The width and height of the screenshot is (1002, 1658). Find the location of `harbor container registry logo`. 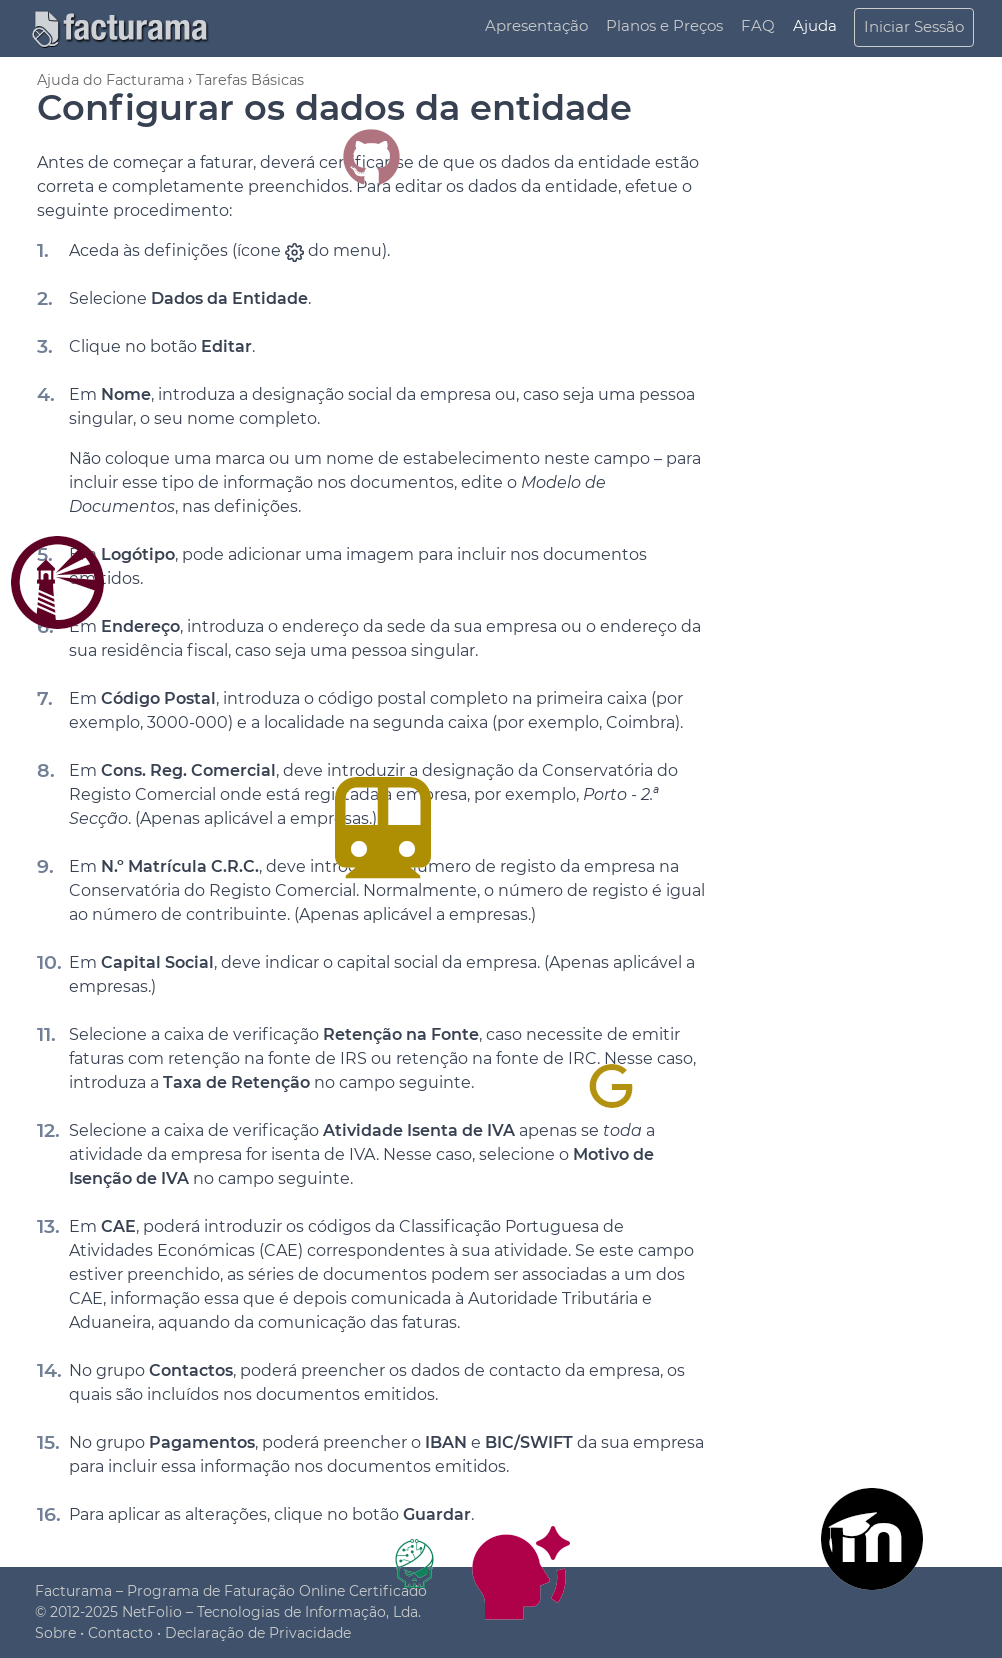

harbor container registry logo is located at coordinates (57, 582).